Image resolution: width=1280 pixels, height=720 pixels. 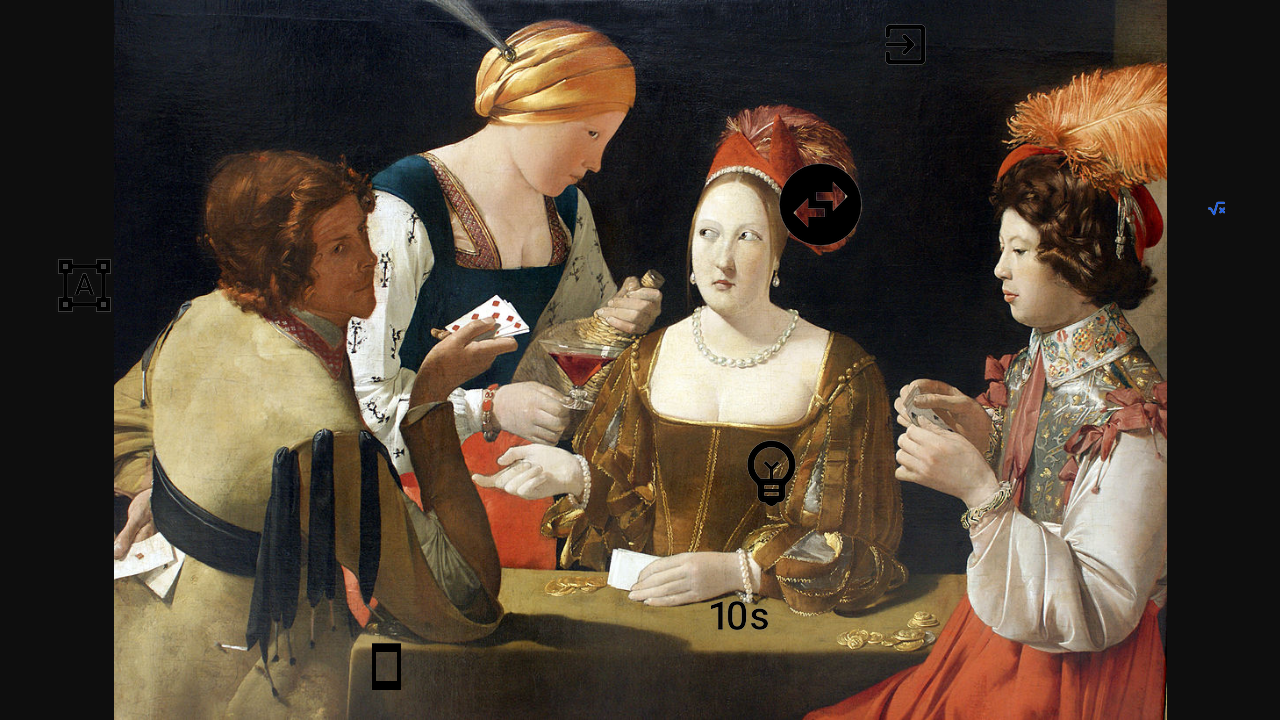 What do you see at coordinates (820, 204) in the screenshot?
I see `swap or exchange items` at bounding box center [820, 204].